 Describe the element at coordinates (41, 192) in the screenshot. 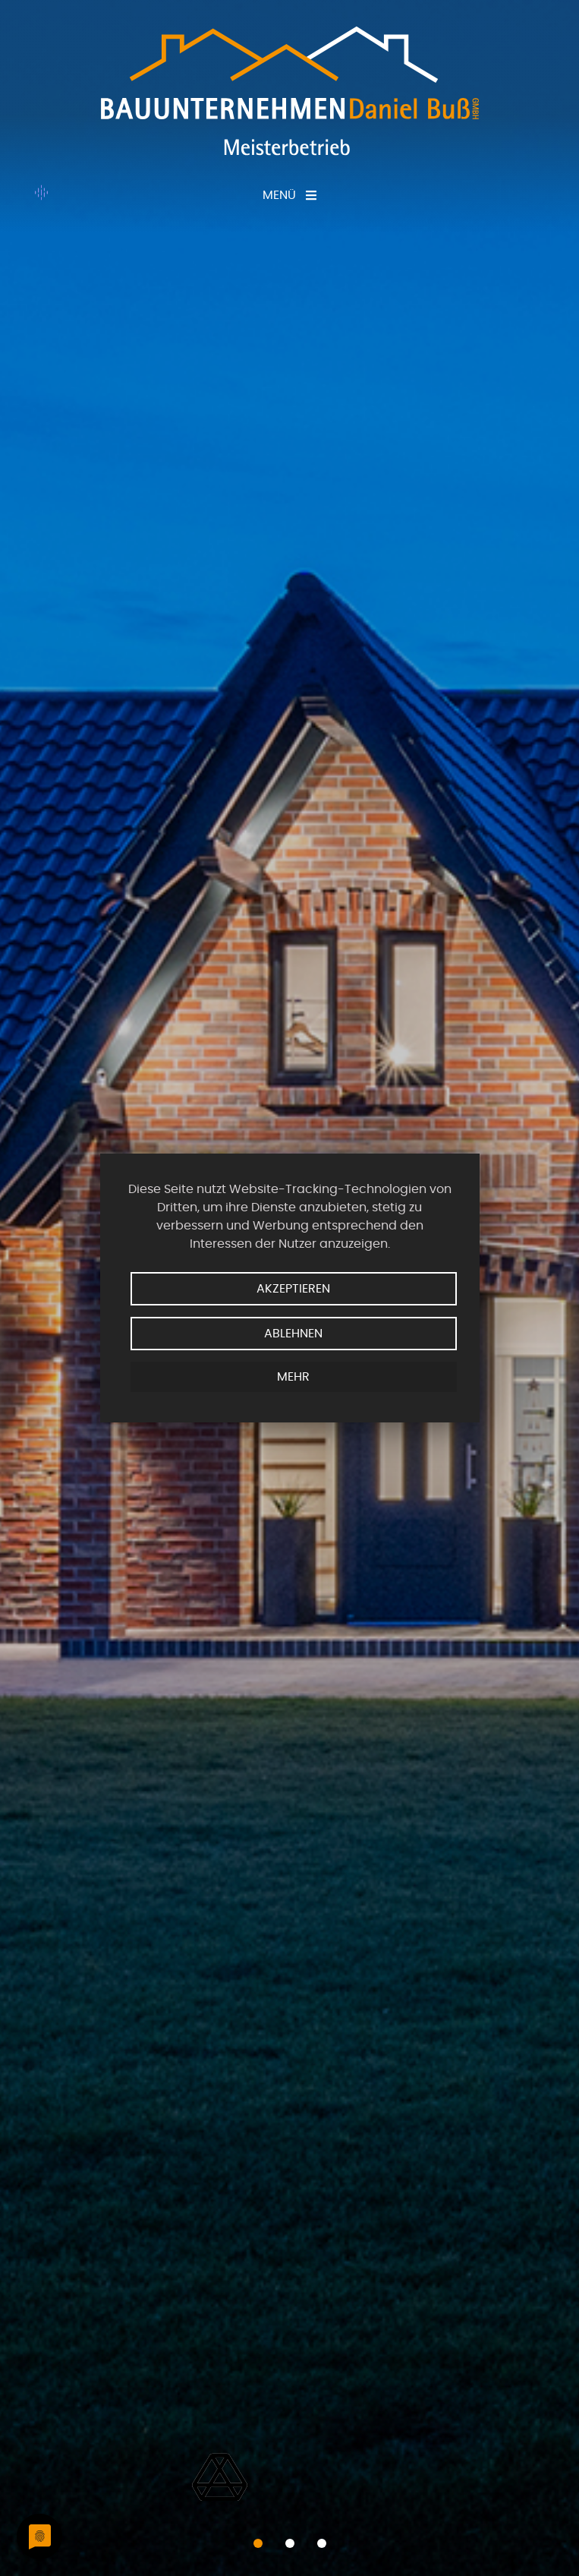

I see `open google podcasts` at that location.